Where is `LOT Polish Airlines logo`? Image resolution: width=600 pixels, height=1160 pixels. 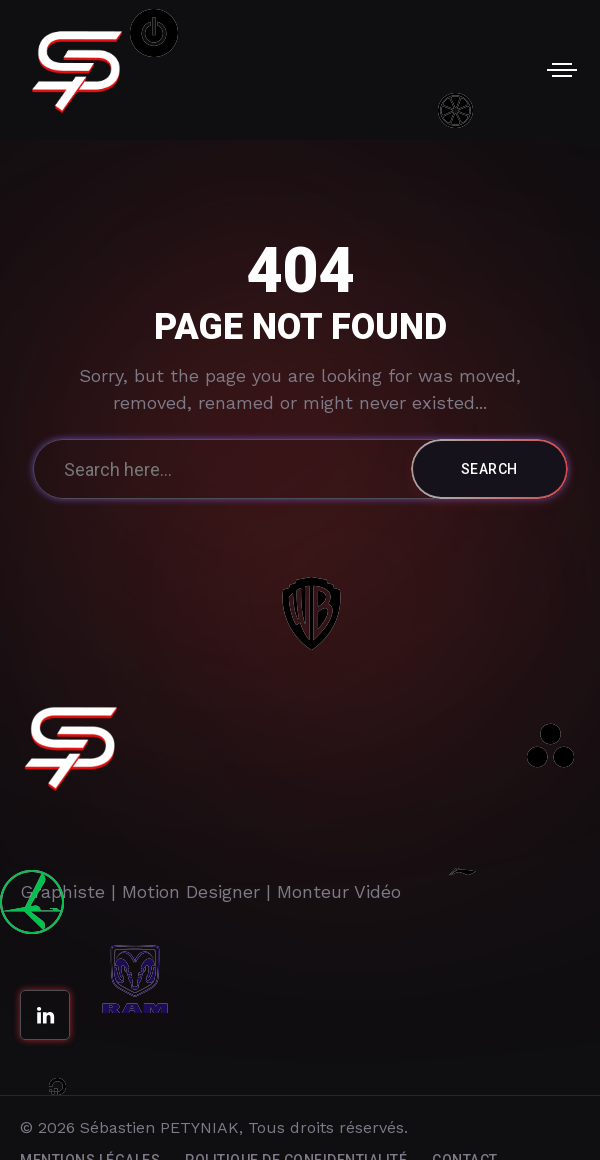
LOT Polish Airlines logo is located at coordinates (32, 902).